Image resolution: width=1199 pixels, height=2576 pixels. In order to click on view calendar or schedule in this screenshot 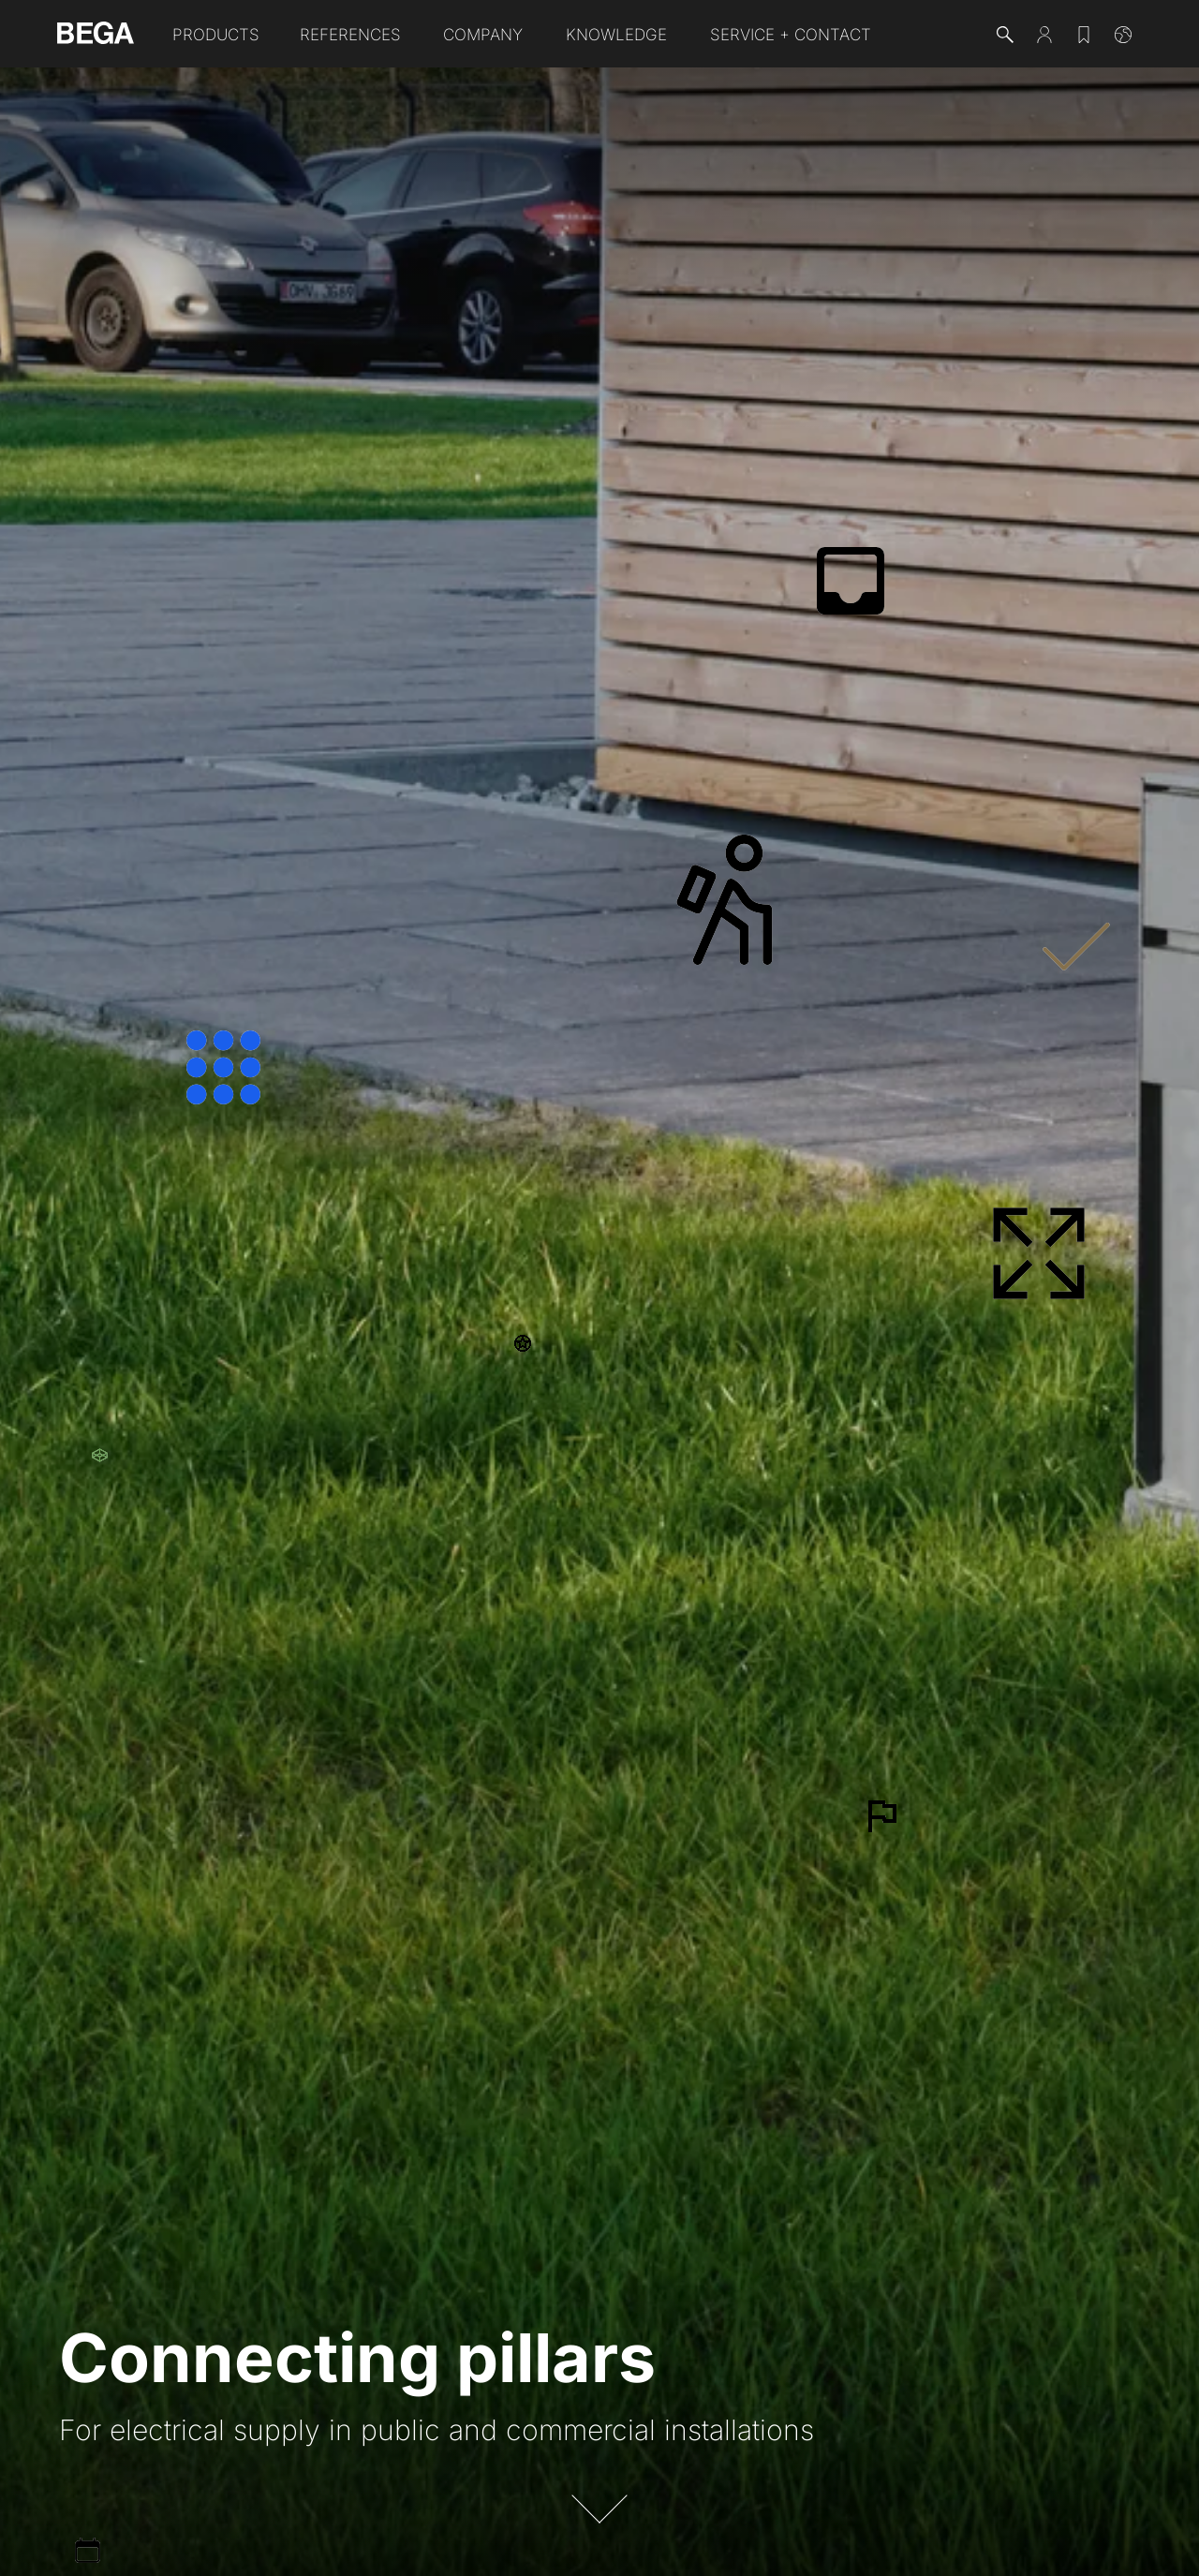, I will do `click(87, 2550)`.